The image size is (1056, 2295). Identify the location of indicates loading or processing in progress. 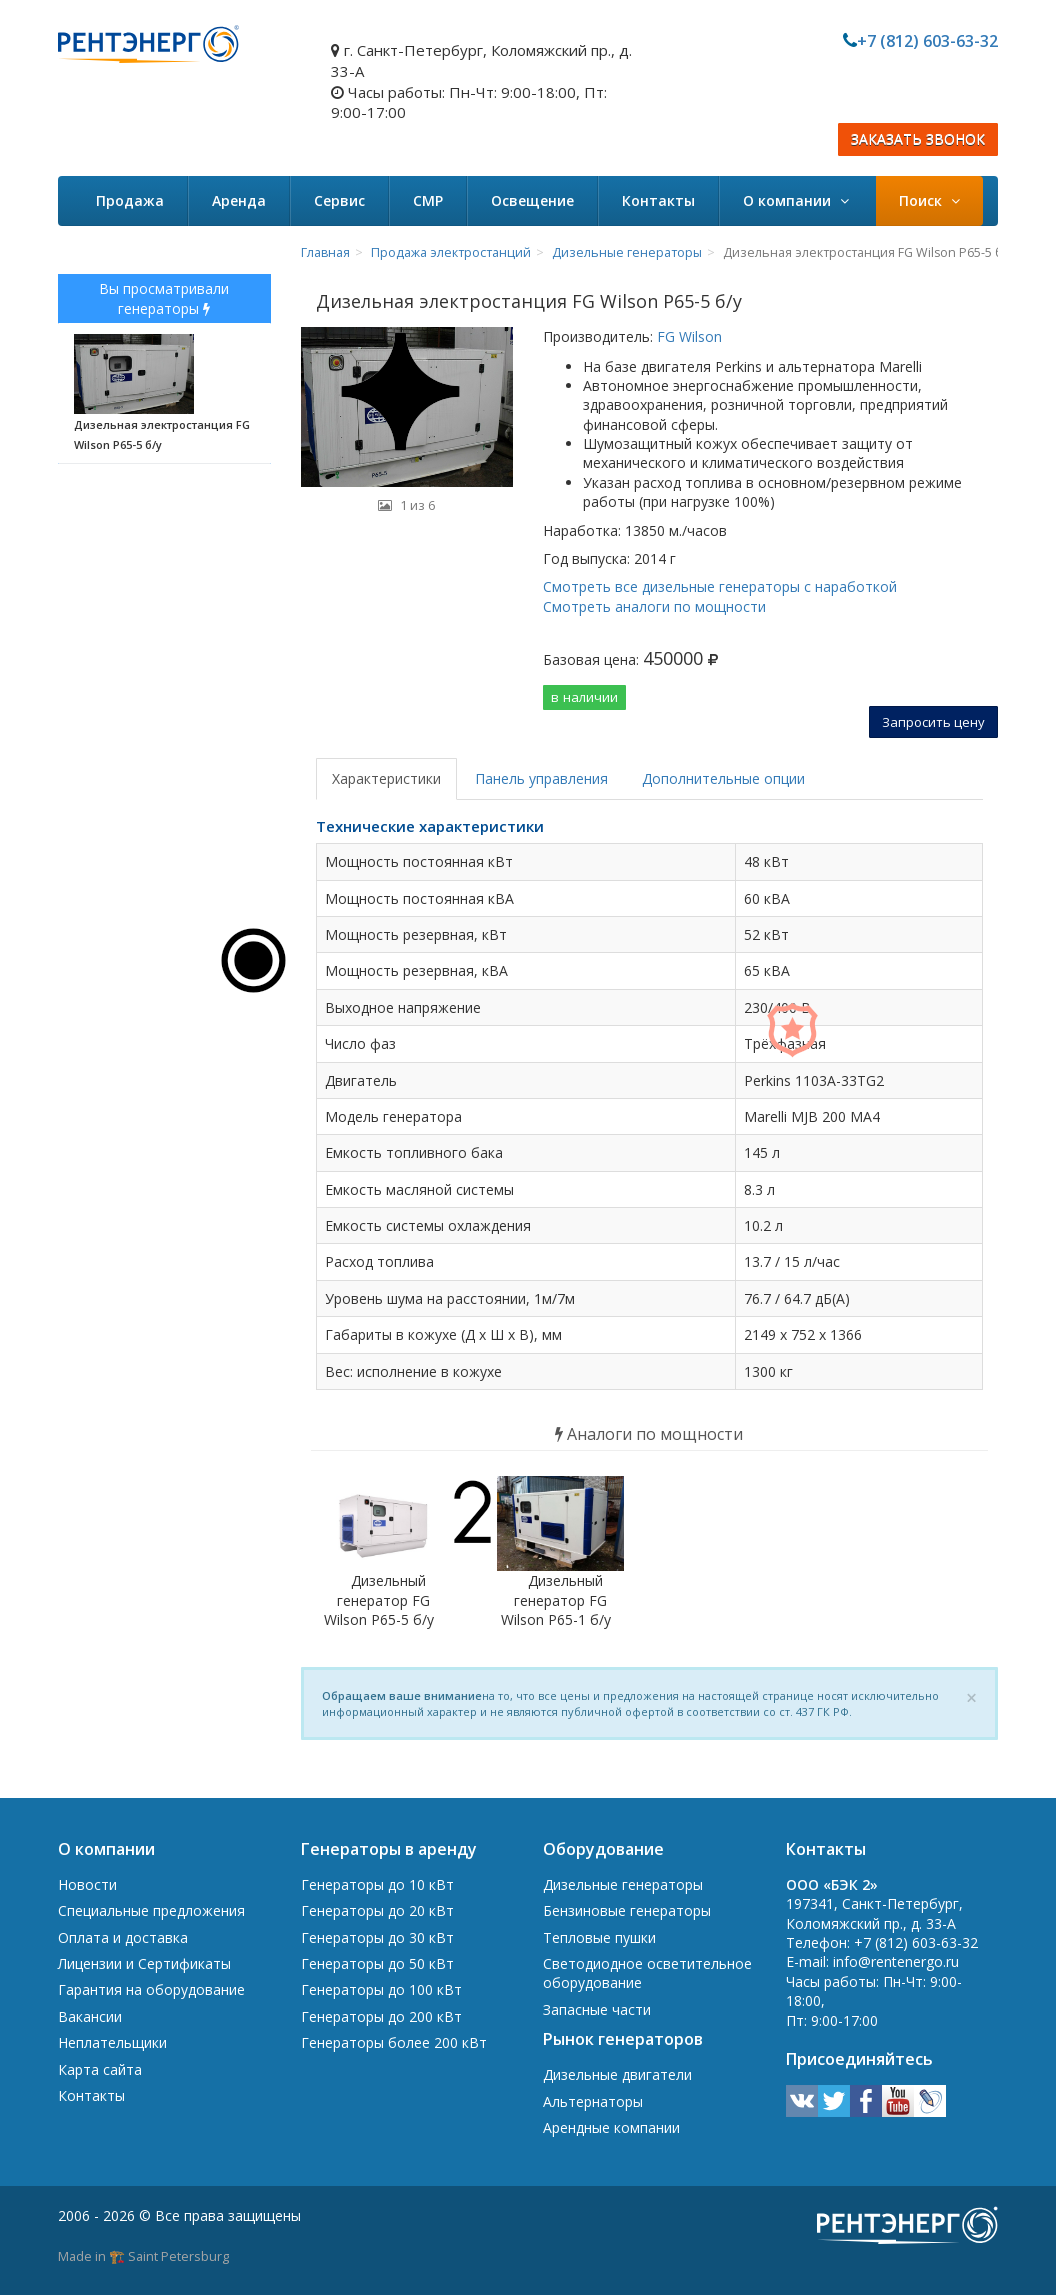
(253, 960).